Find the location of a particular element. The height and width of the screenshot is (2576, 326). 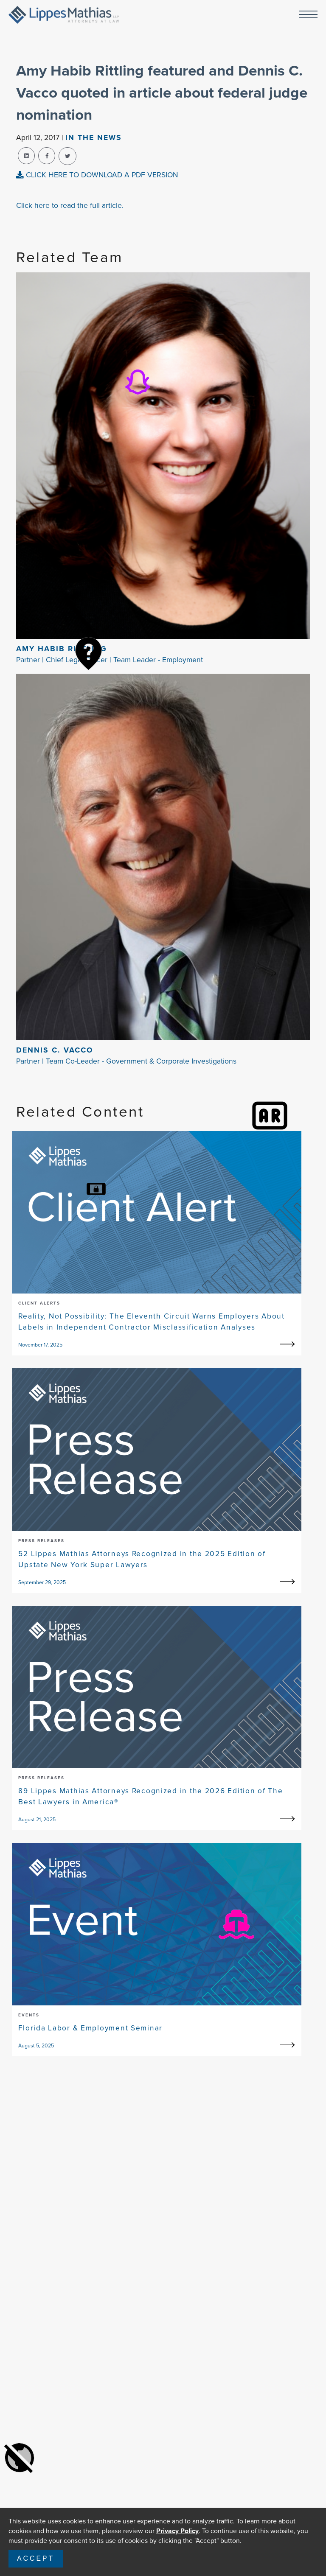

indicates shipping or maritime transport is located at coordinates (236, 1924).